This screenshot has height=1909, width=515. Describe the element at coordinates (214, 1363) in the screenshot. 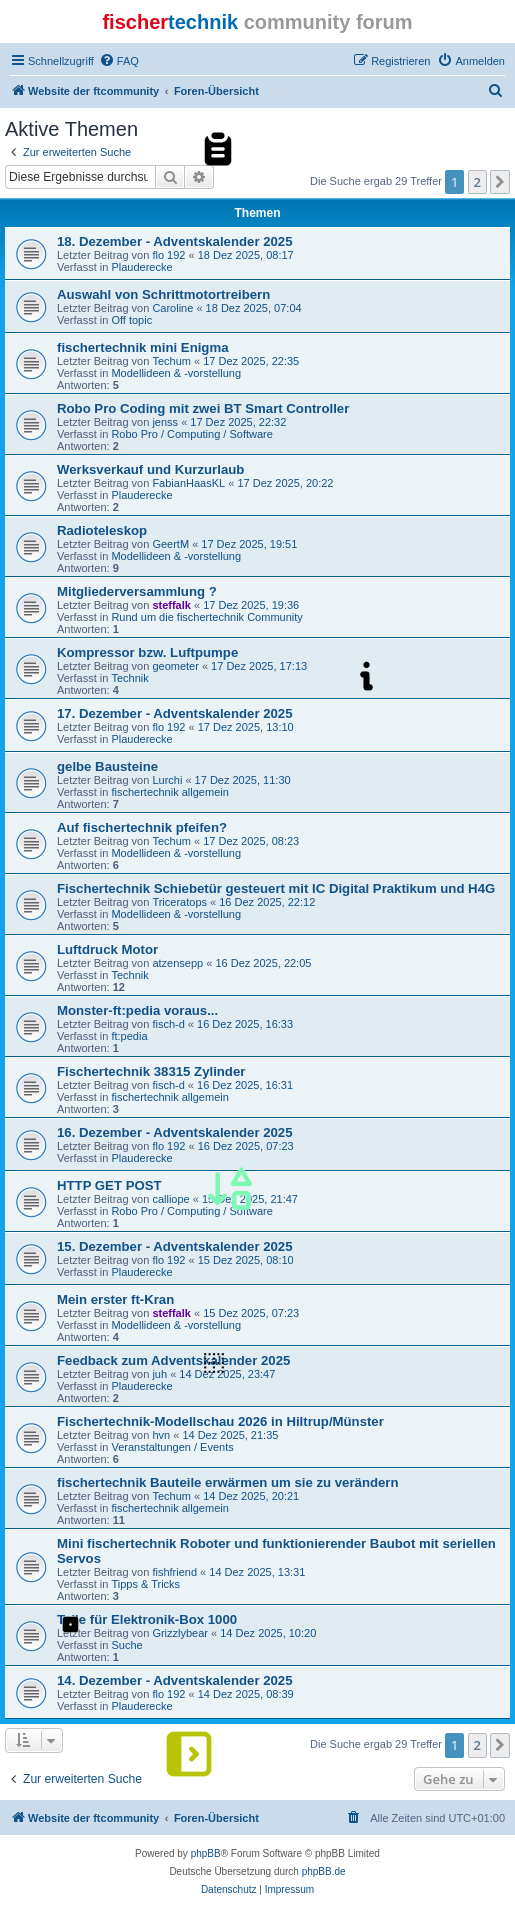

I see `remove all borders from selected cells or elements` at that location.